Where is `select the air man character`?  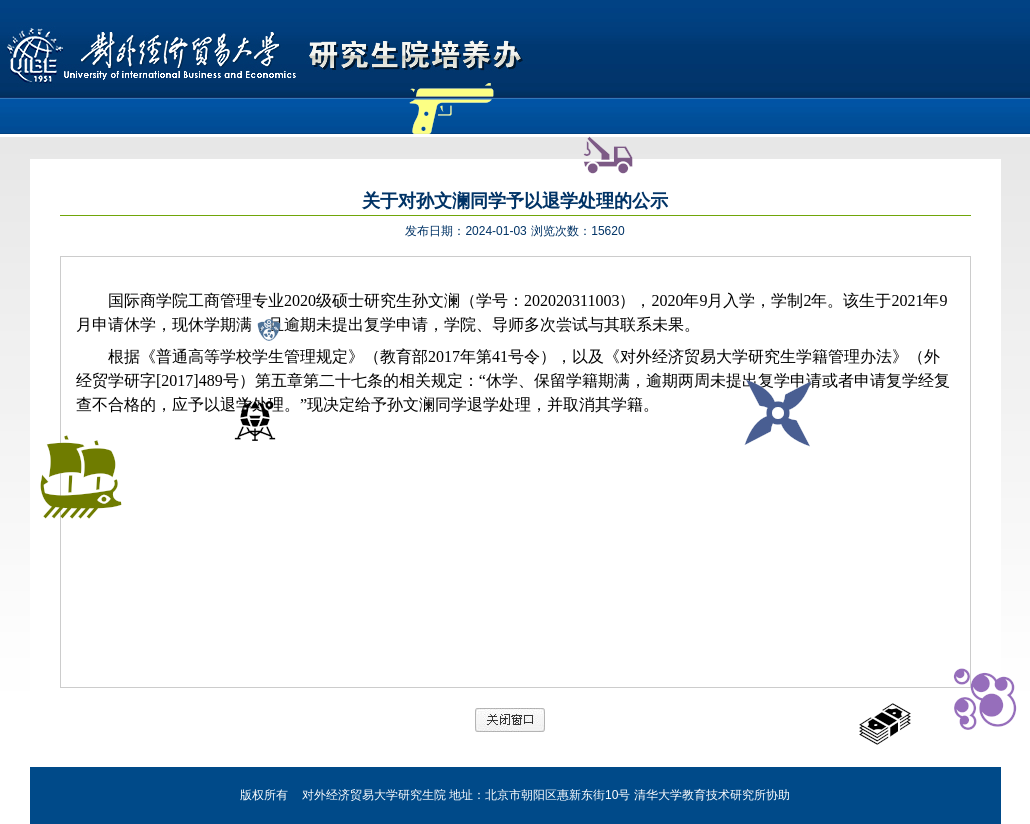
select the air man character is located at coordinates (269, 330).